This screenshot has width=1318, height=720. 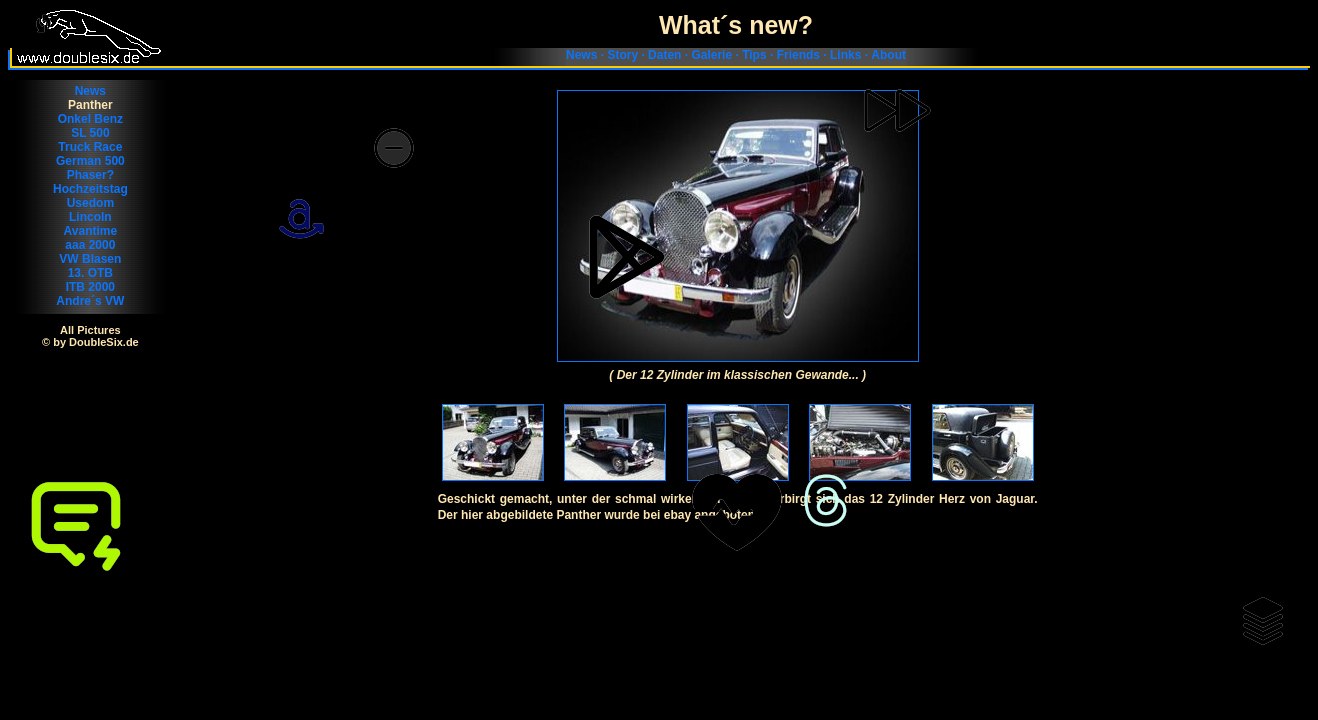 What do you see at coordinates (43, 23) in the screenshot?
I see `initiate wifi protected setup (WPS) connection` at bounding box center [43, 23].